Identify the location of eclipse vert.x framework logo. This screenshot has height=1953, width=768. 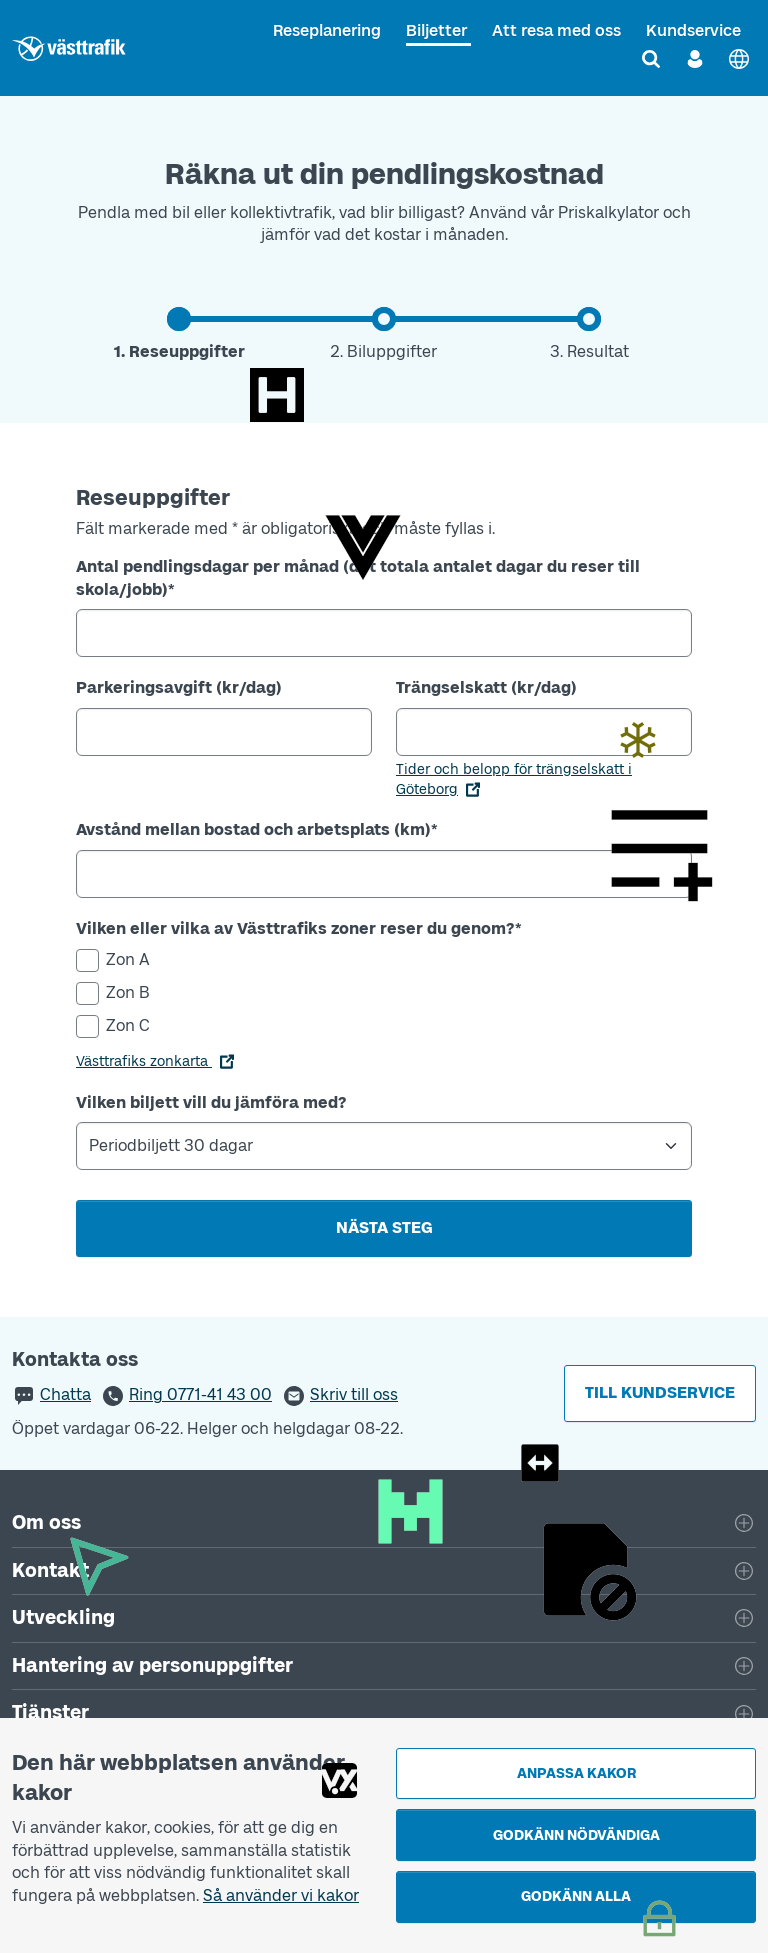
(339, 1780).